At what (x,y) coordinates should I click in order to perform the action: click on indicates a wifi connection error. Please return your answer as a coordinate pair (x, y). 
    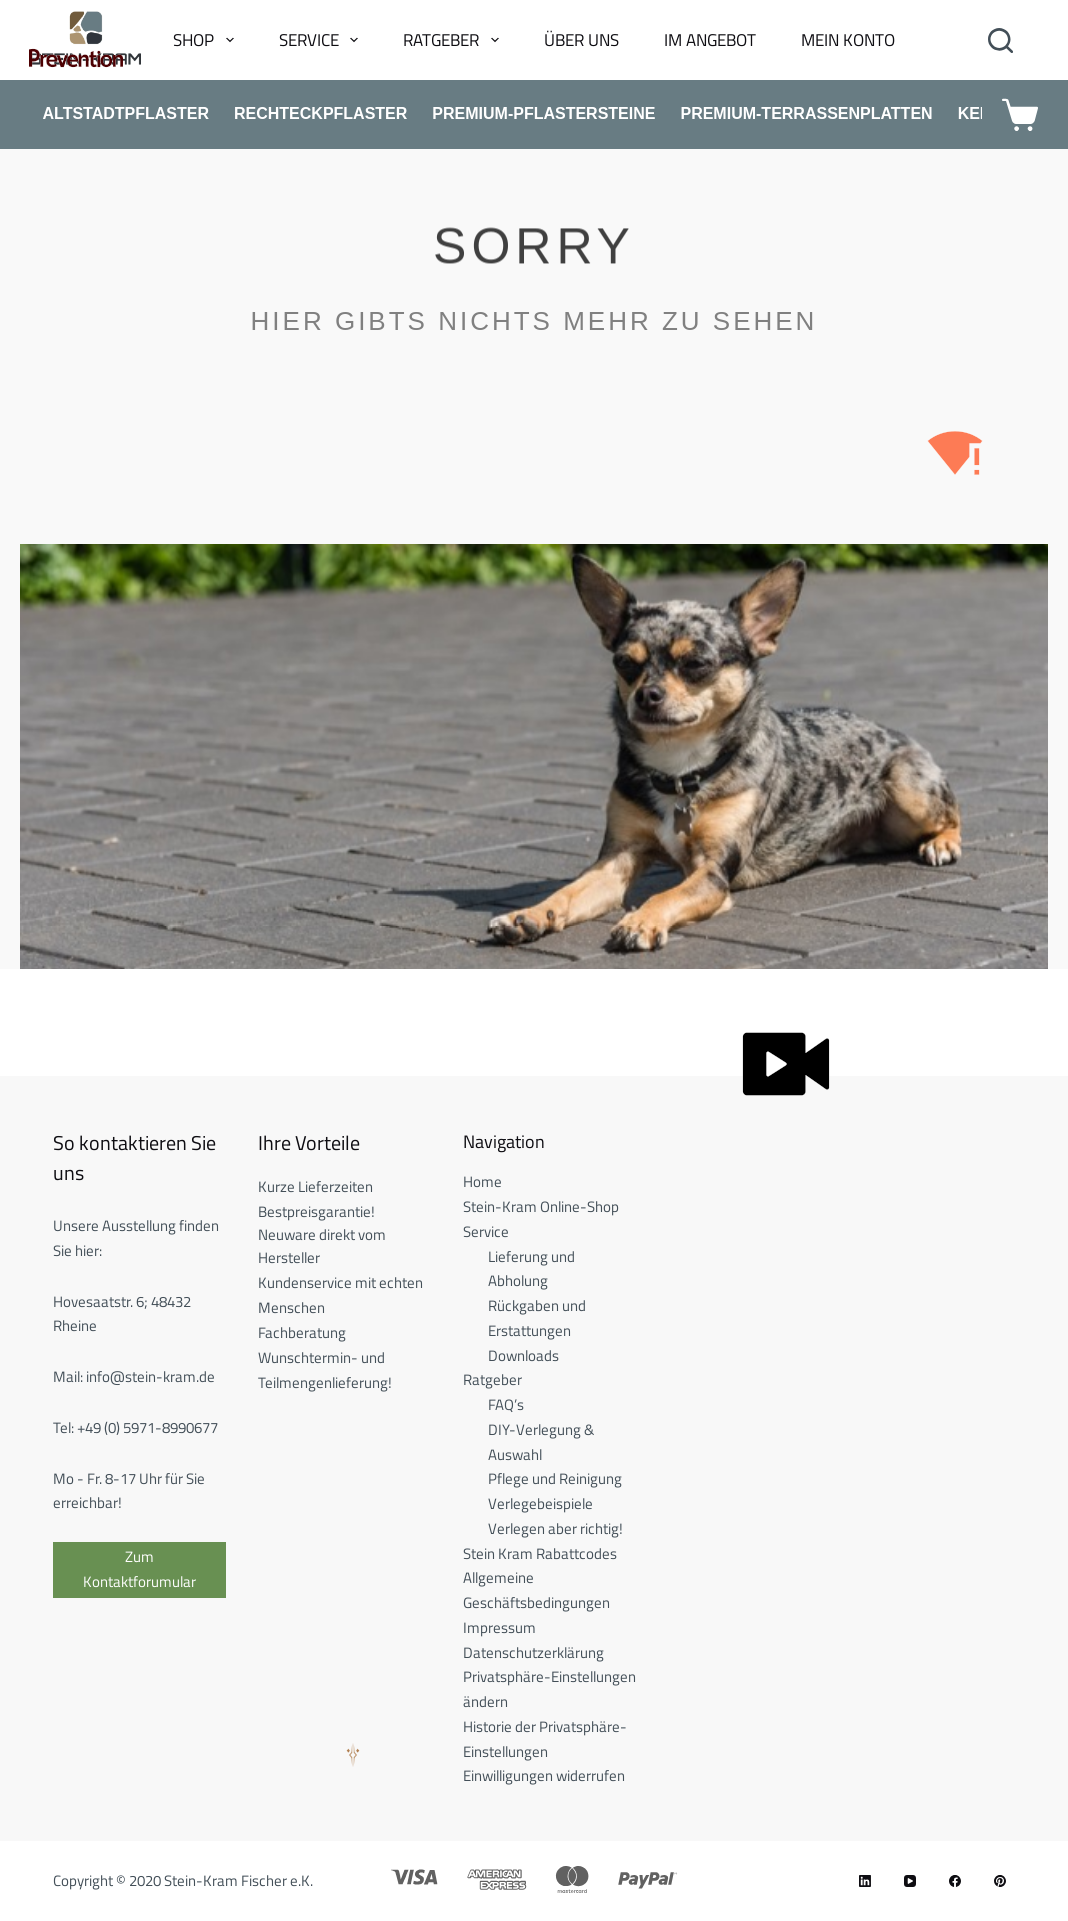
    Looking at the image, I should click on (955, 453).